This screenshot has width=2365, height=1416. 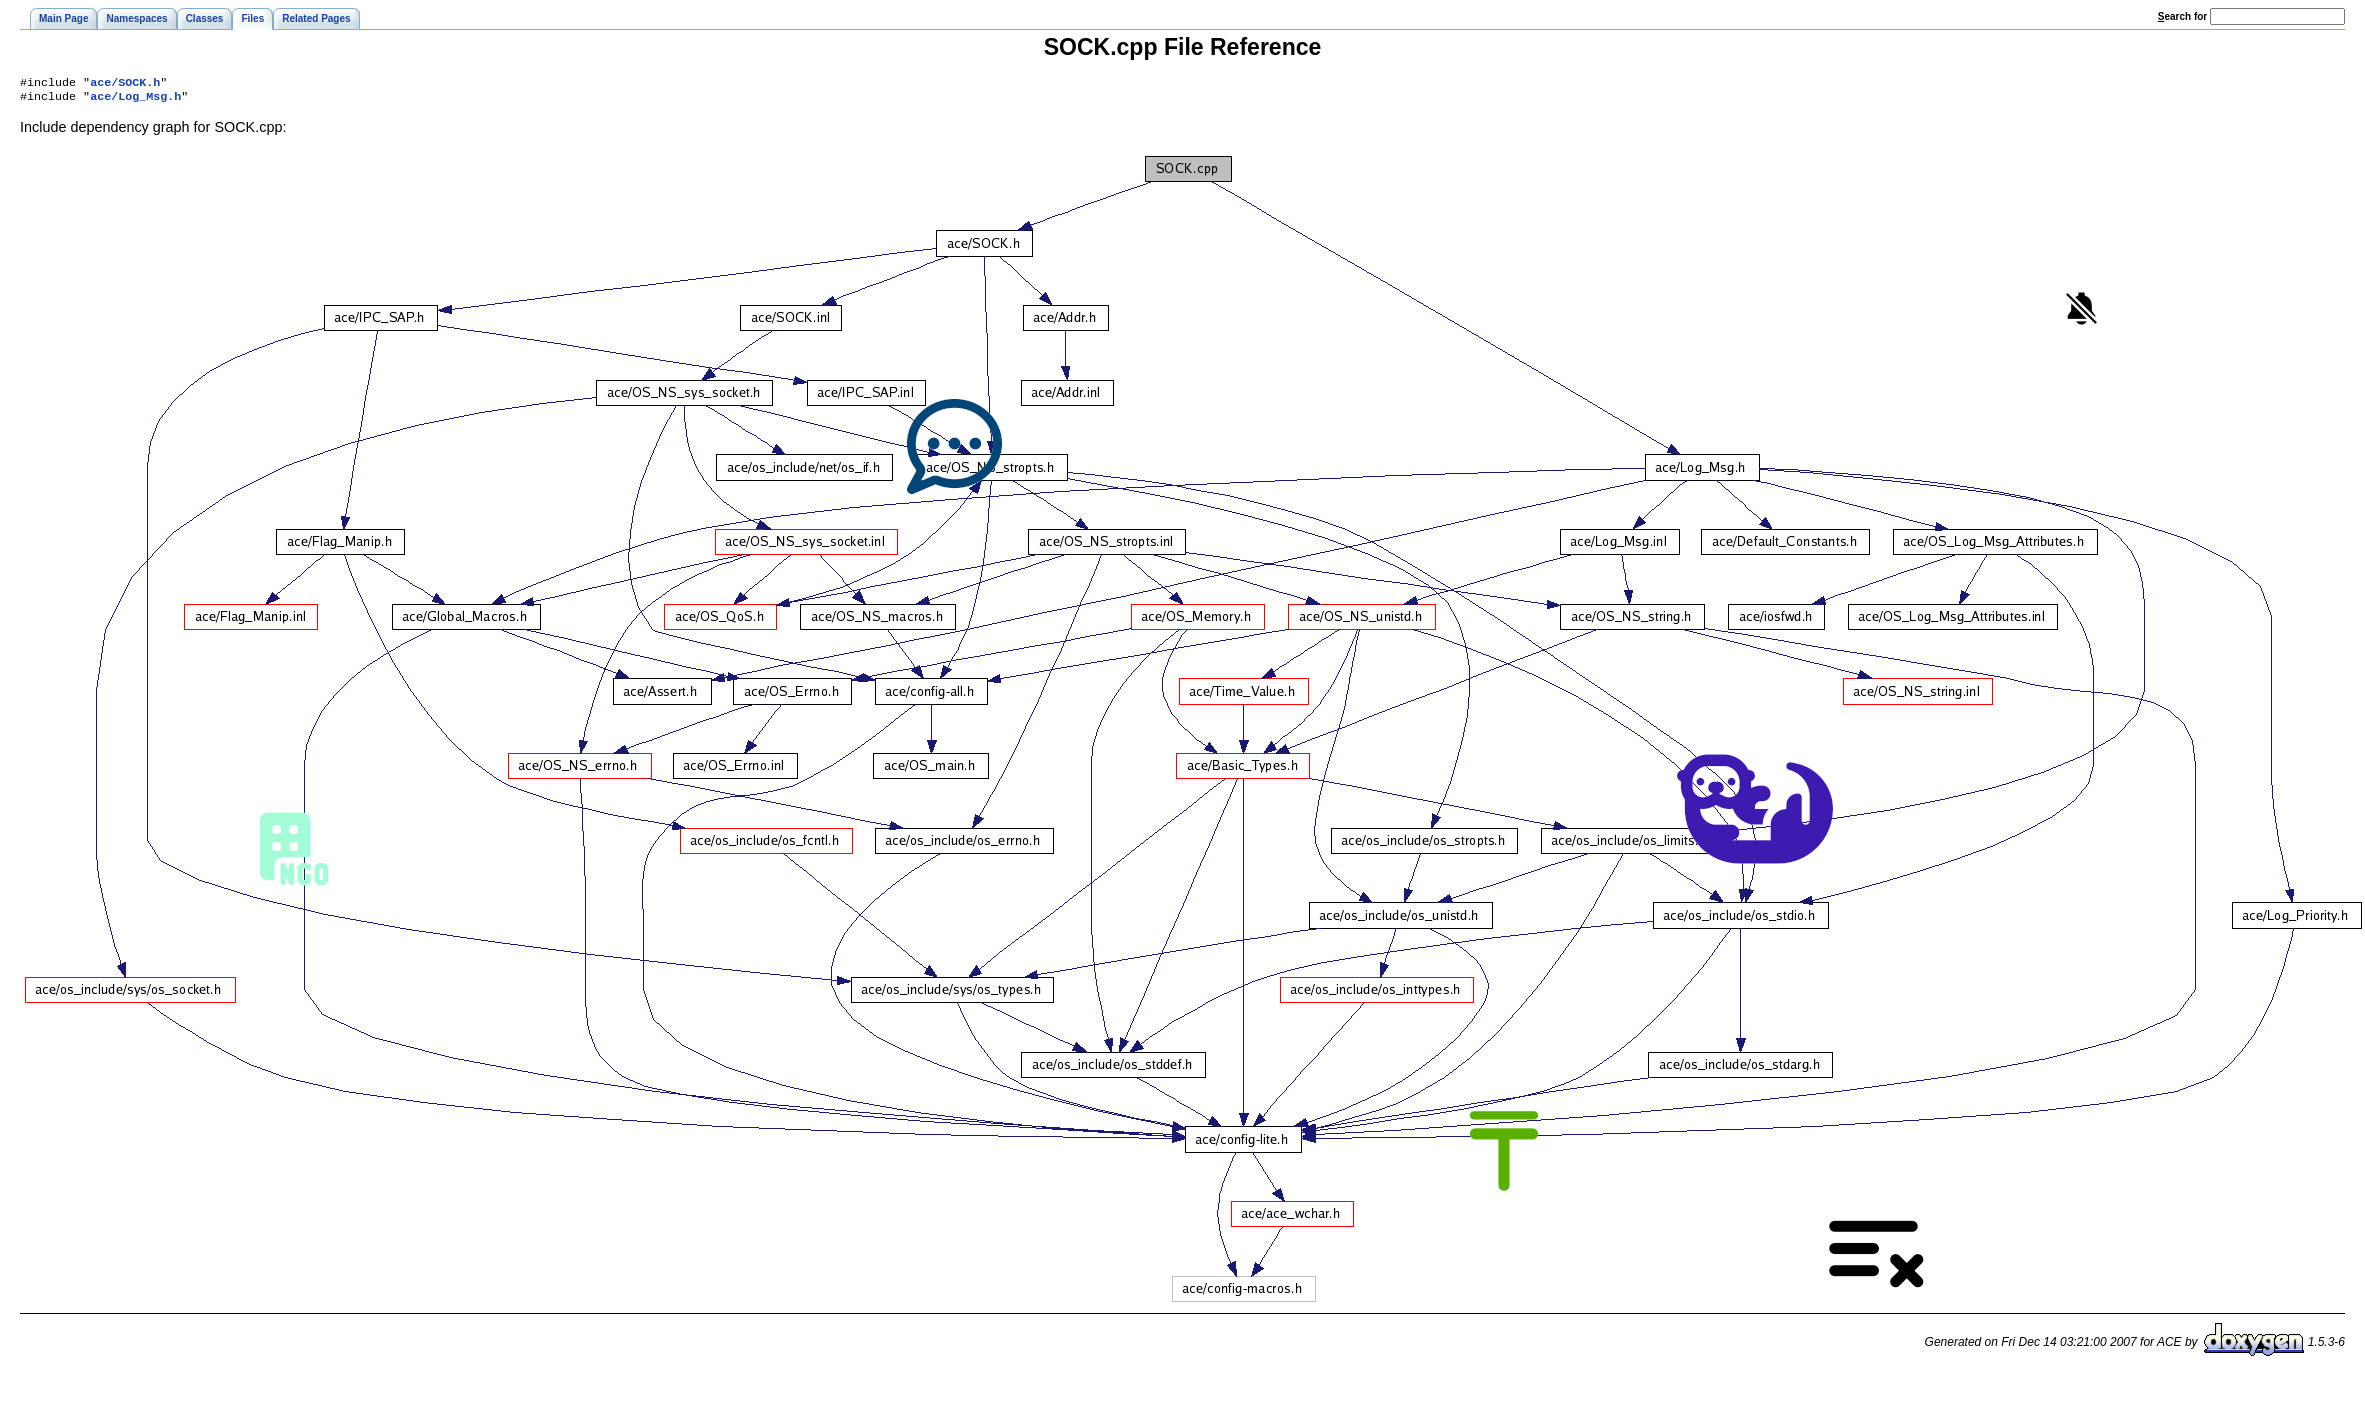 I want to click on otter mascot or brand logo, so click(x=1755, y=809).